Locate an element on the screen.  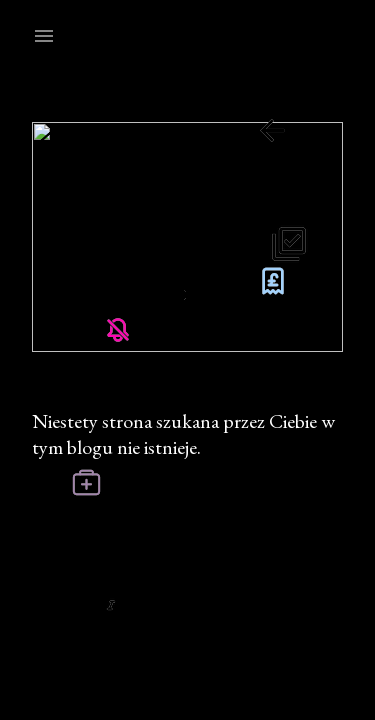
apply italic formatting to selected text is located at coordinates (111, 606).